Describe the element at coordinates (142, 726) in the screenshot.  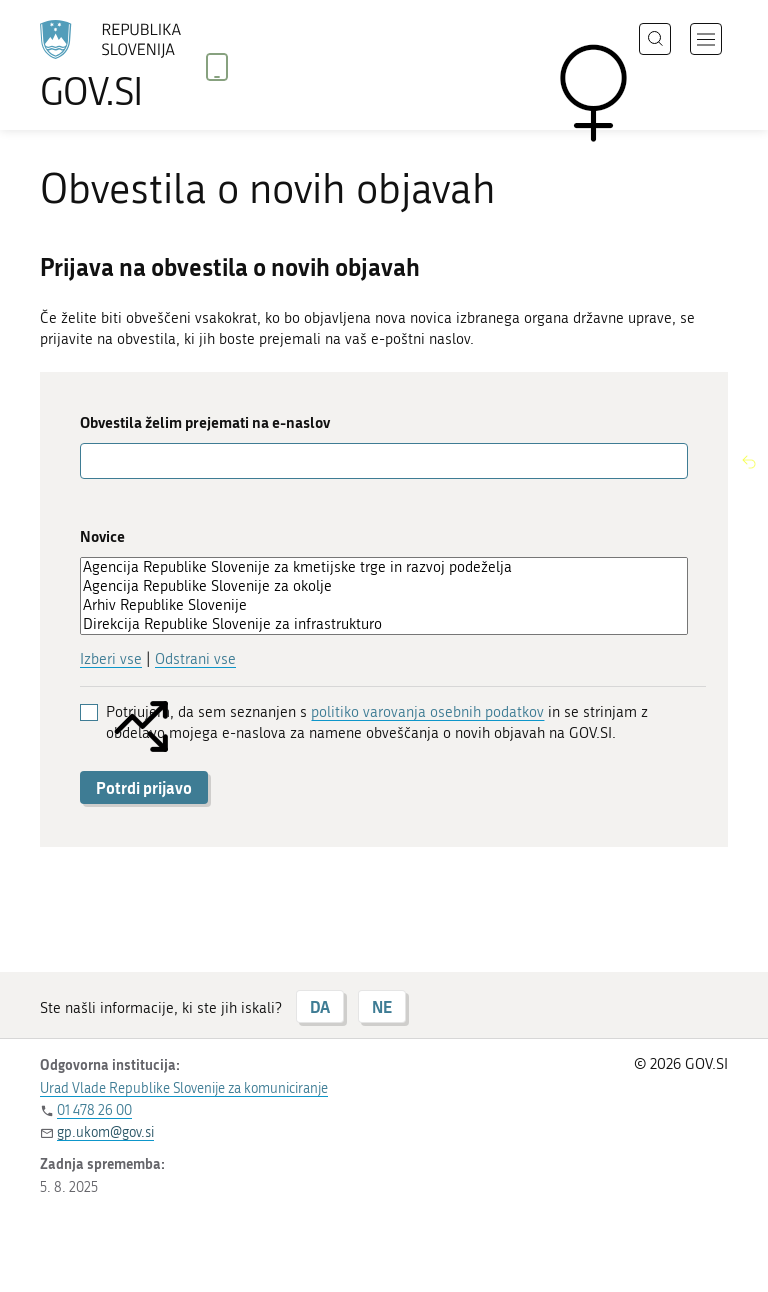
I see `view market trends and fluctuations` at that location.